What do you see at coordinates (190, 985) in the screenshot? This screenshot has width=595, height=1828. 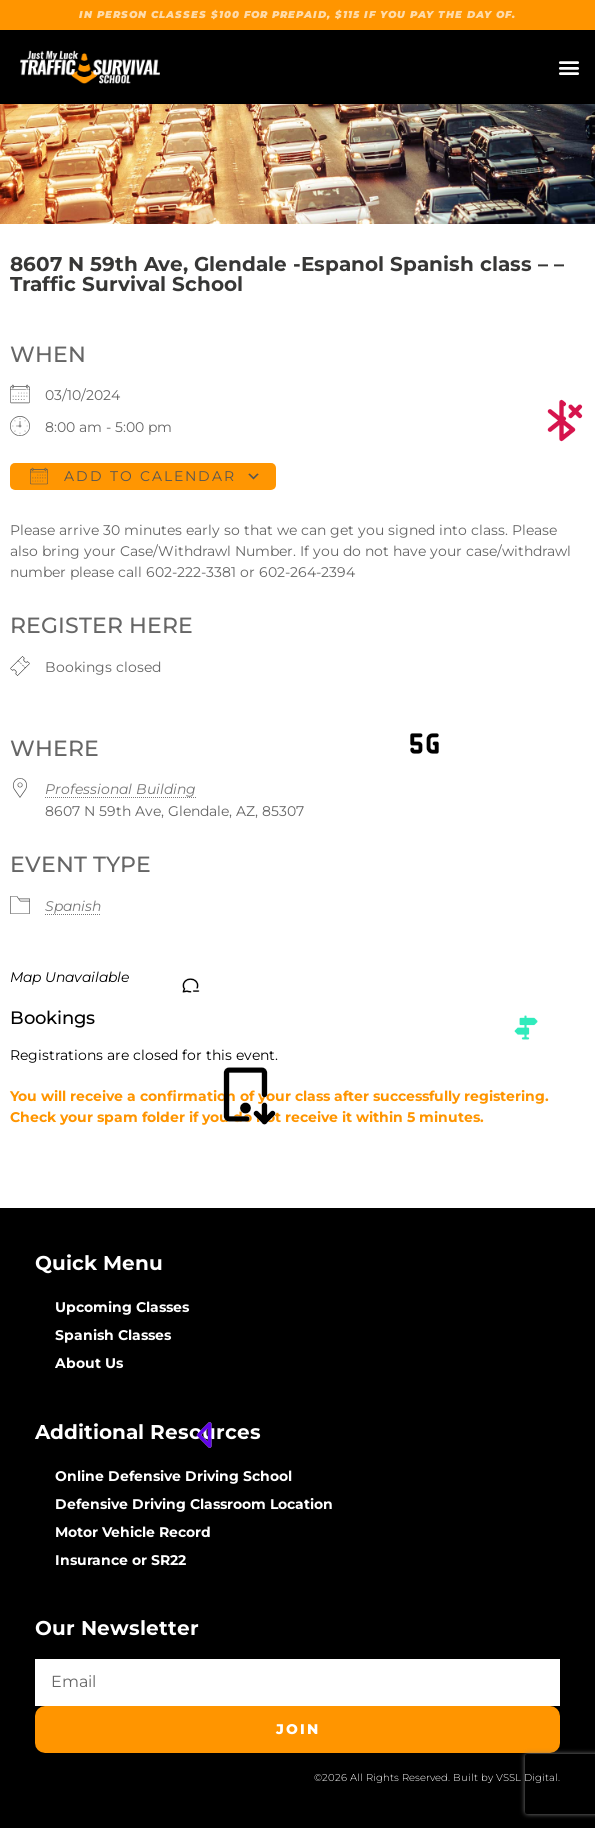 I see `remove a message or conversation` at bounding box center [190, 985].